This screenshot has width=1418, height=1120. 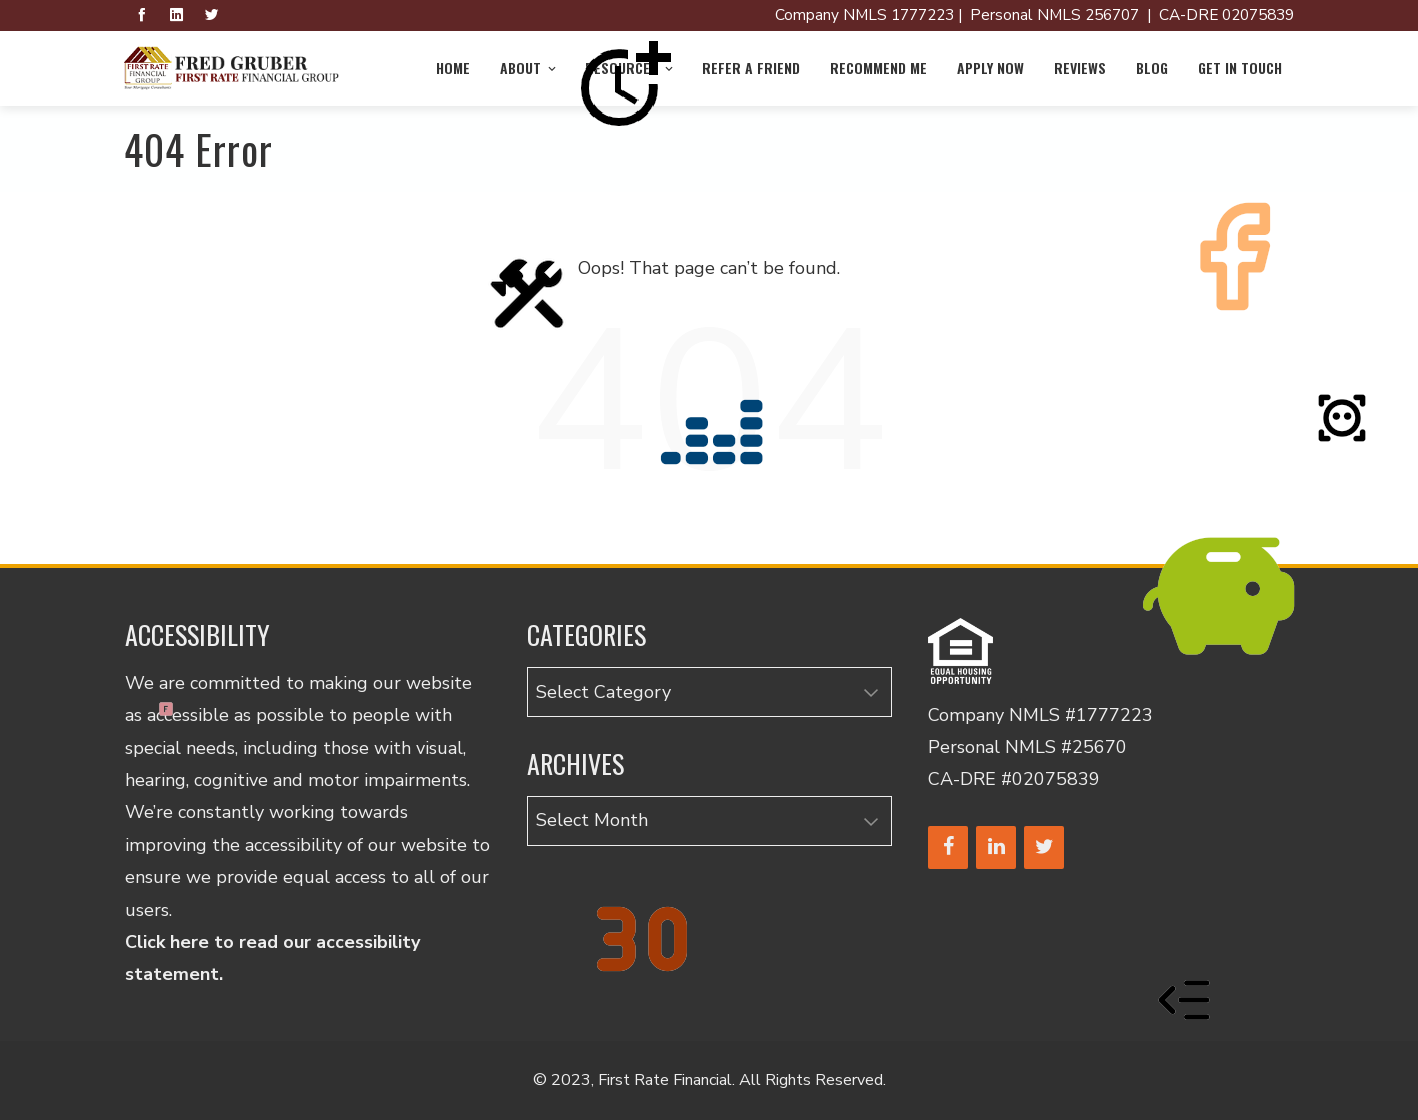 What do you see at coordinates (642, 939) in the screenshot?
I see `indicates 30 items, days, or units` at bounding box center [642, 939].